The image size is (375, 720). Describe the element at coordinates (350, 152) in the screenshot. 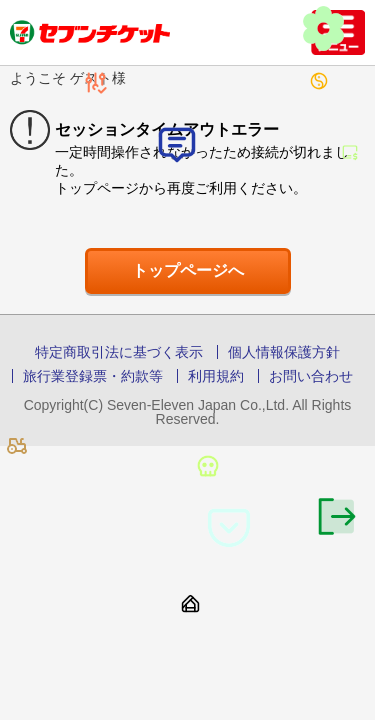

I see `access tablet payment or billing settings` at that location.